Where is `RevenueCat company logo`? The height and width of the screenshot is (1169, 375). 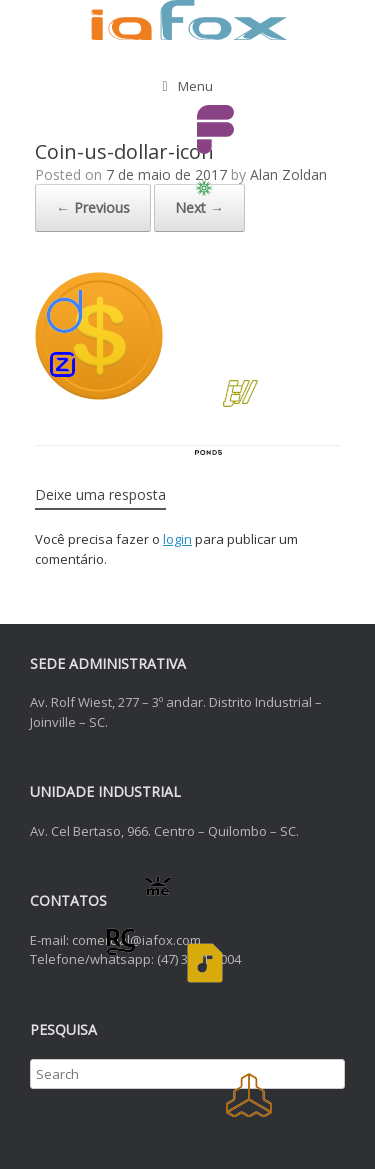 RevenueCat company logo is located at coordinates (121, 942).